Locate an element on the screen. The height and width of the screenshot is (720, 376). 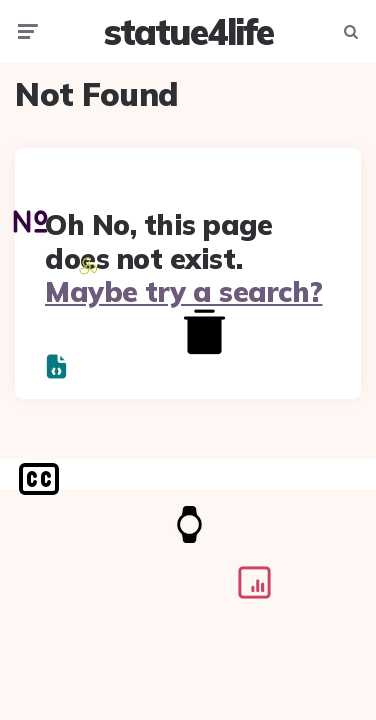
align content to bottom-right corner is located at coordinates (254, 582).